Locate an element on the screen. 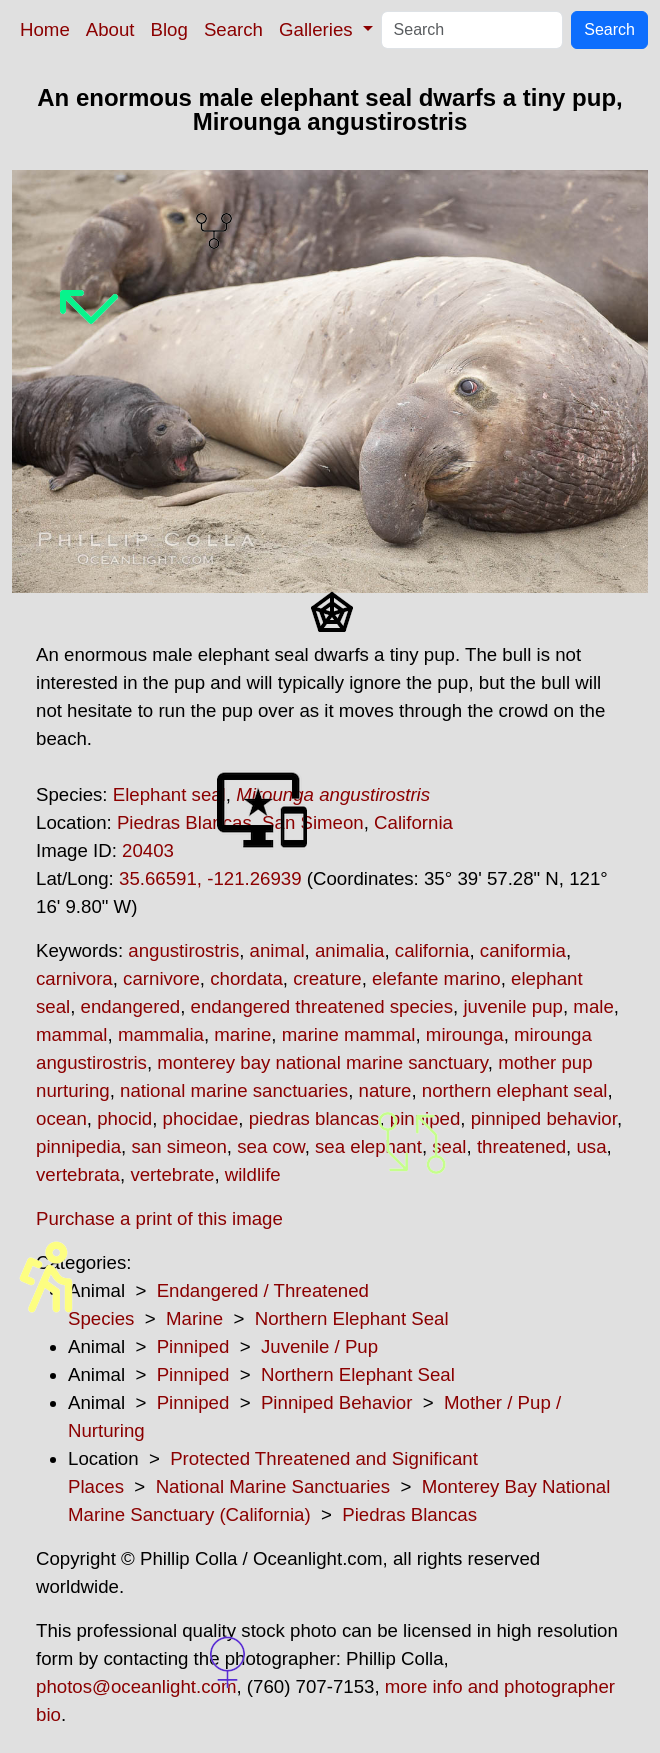 The width and height of the screenshot is (660, 1753). view file differences in version control is located at coordinates (412, 1143).